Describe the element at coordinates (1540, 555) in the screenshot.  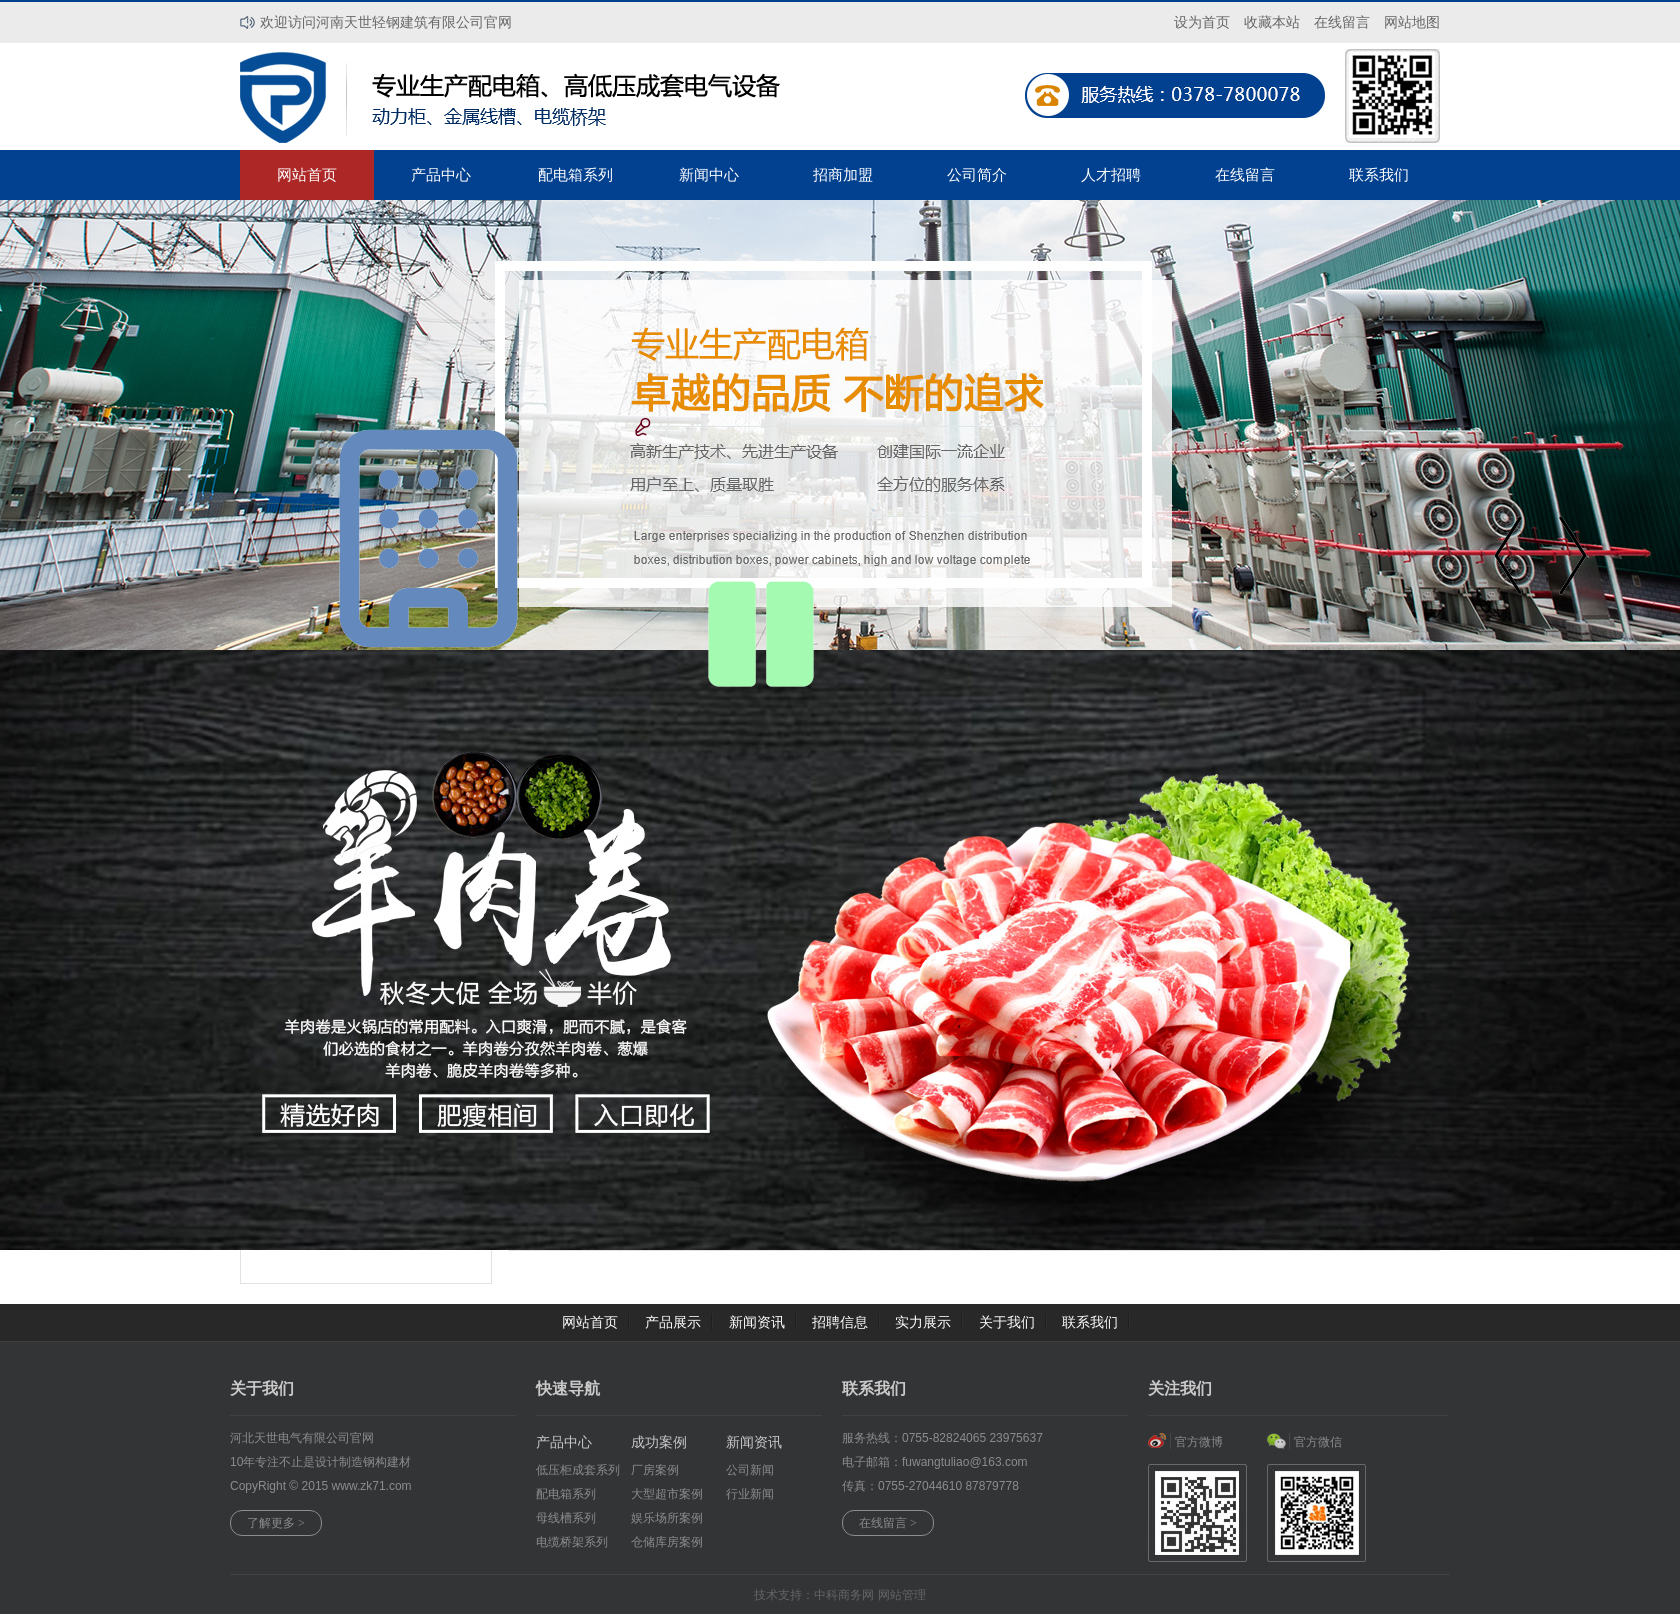
I see `view or edit code/markup` at that location.